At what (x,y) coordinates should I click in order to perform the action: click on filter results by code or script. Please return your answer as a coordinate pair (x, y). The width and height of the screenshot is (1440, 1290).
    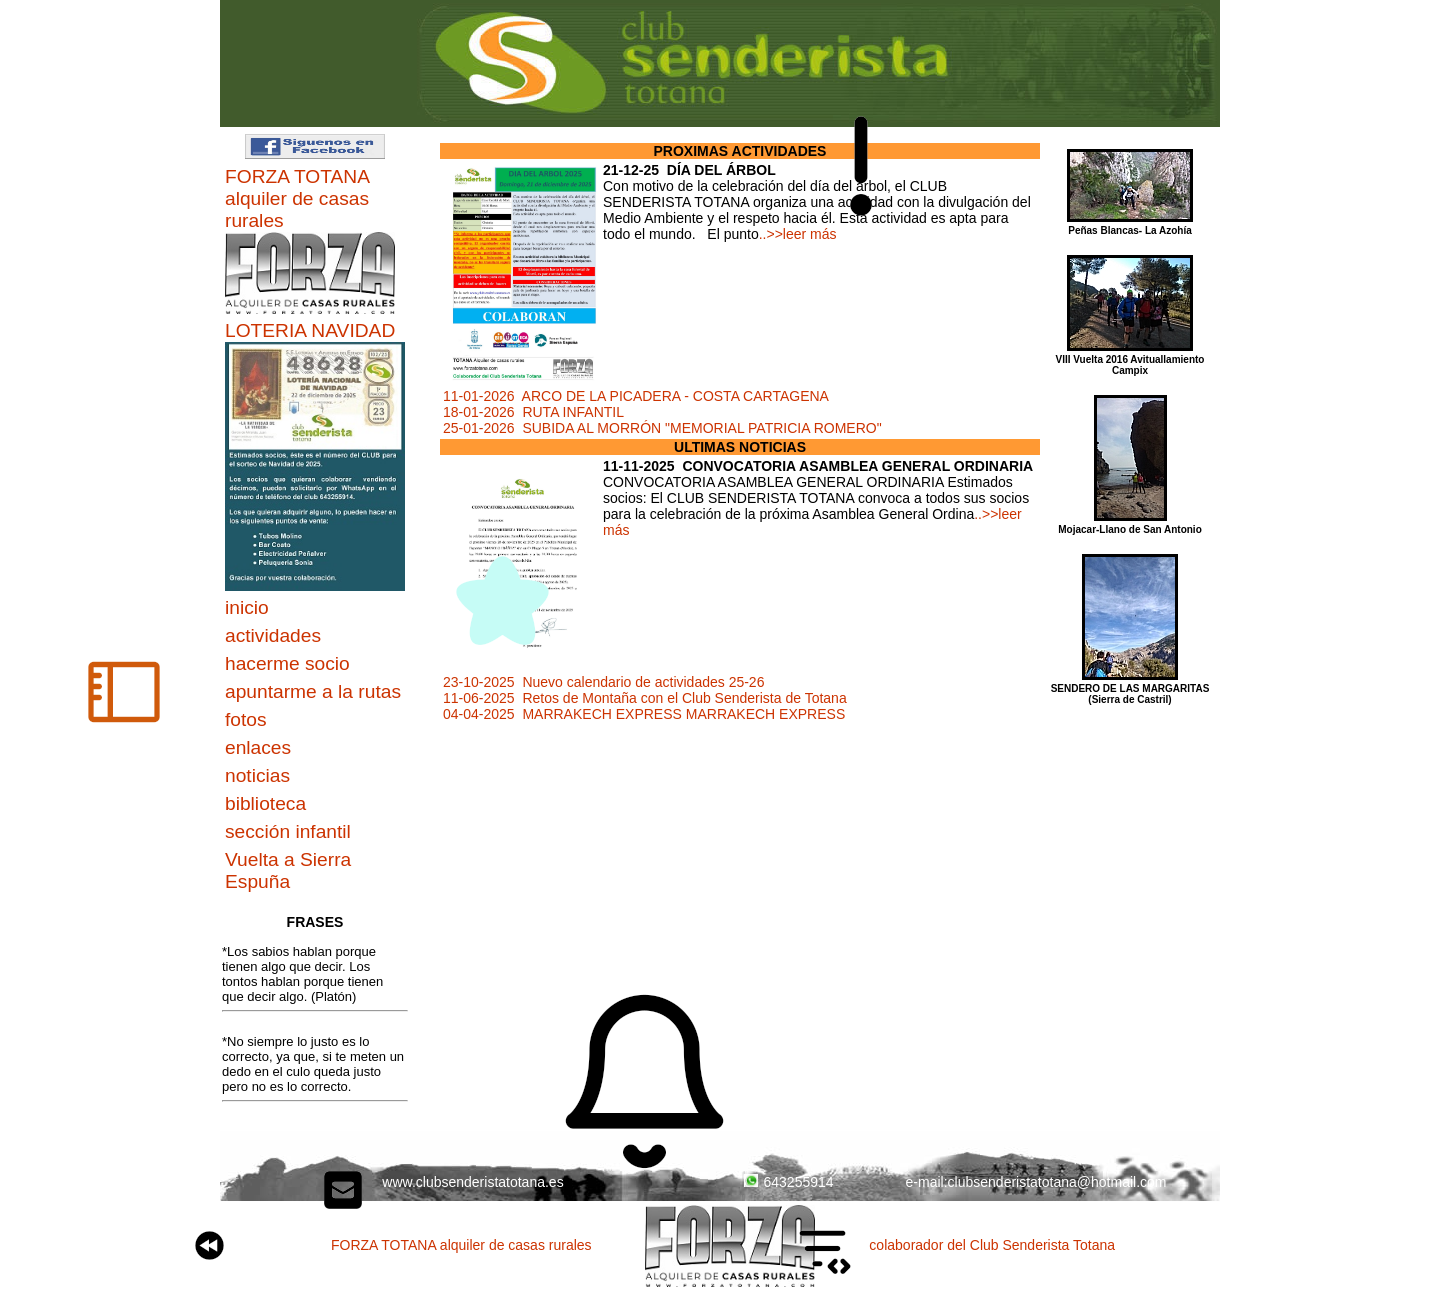
    Looking at the image, I should click on (822, 1248).